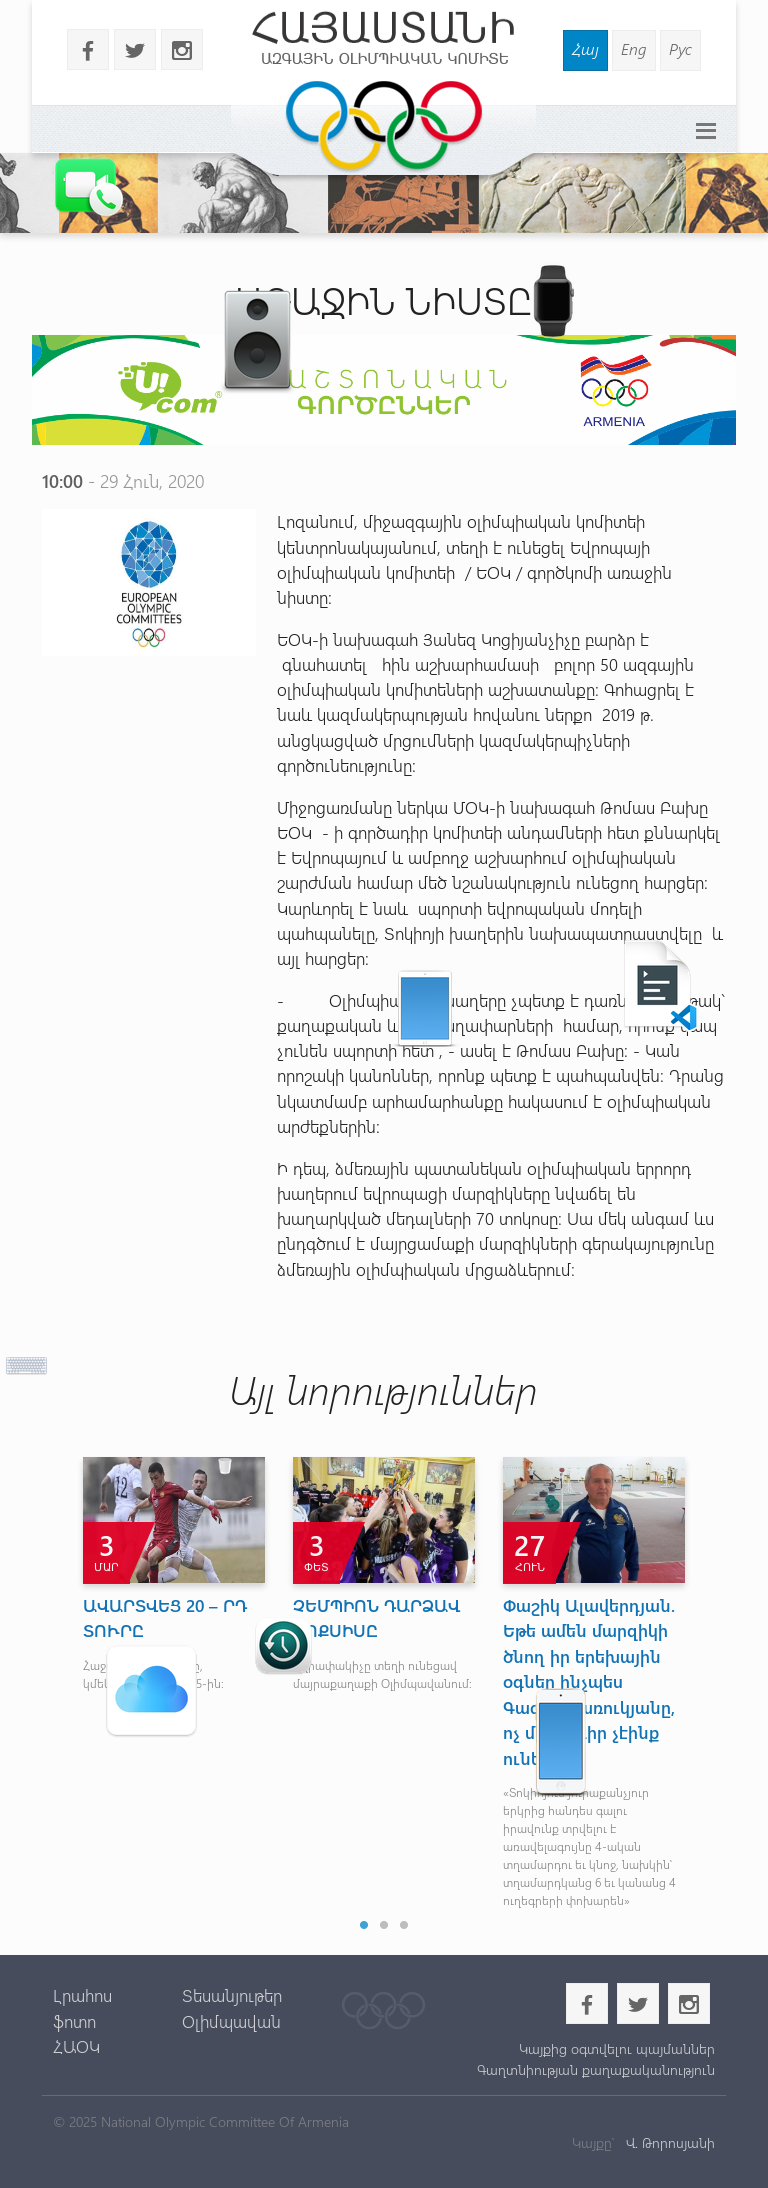 The width and height of the screenshot is (768, 2188). Describe the element at coordinates (225, 1466) in the screenshot. I see `TrashIcon symbol` at that location.